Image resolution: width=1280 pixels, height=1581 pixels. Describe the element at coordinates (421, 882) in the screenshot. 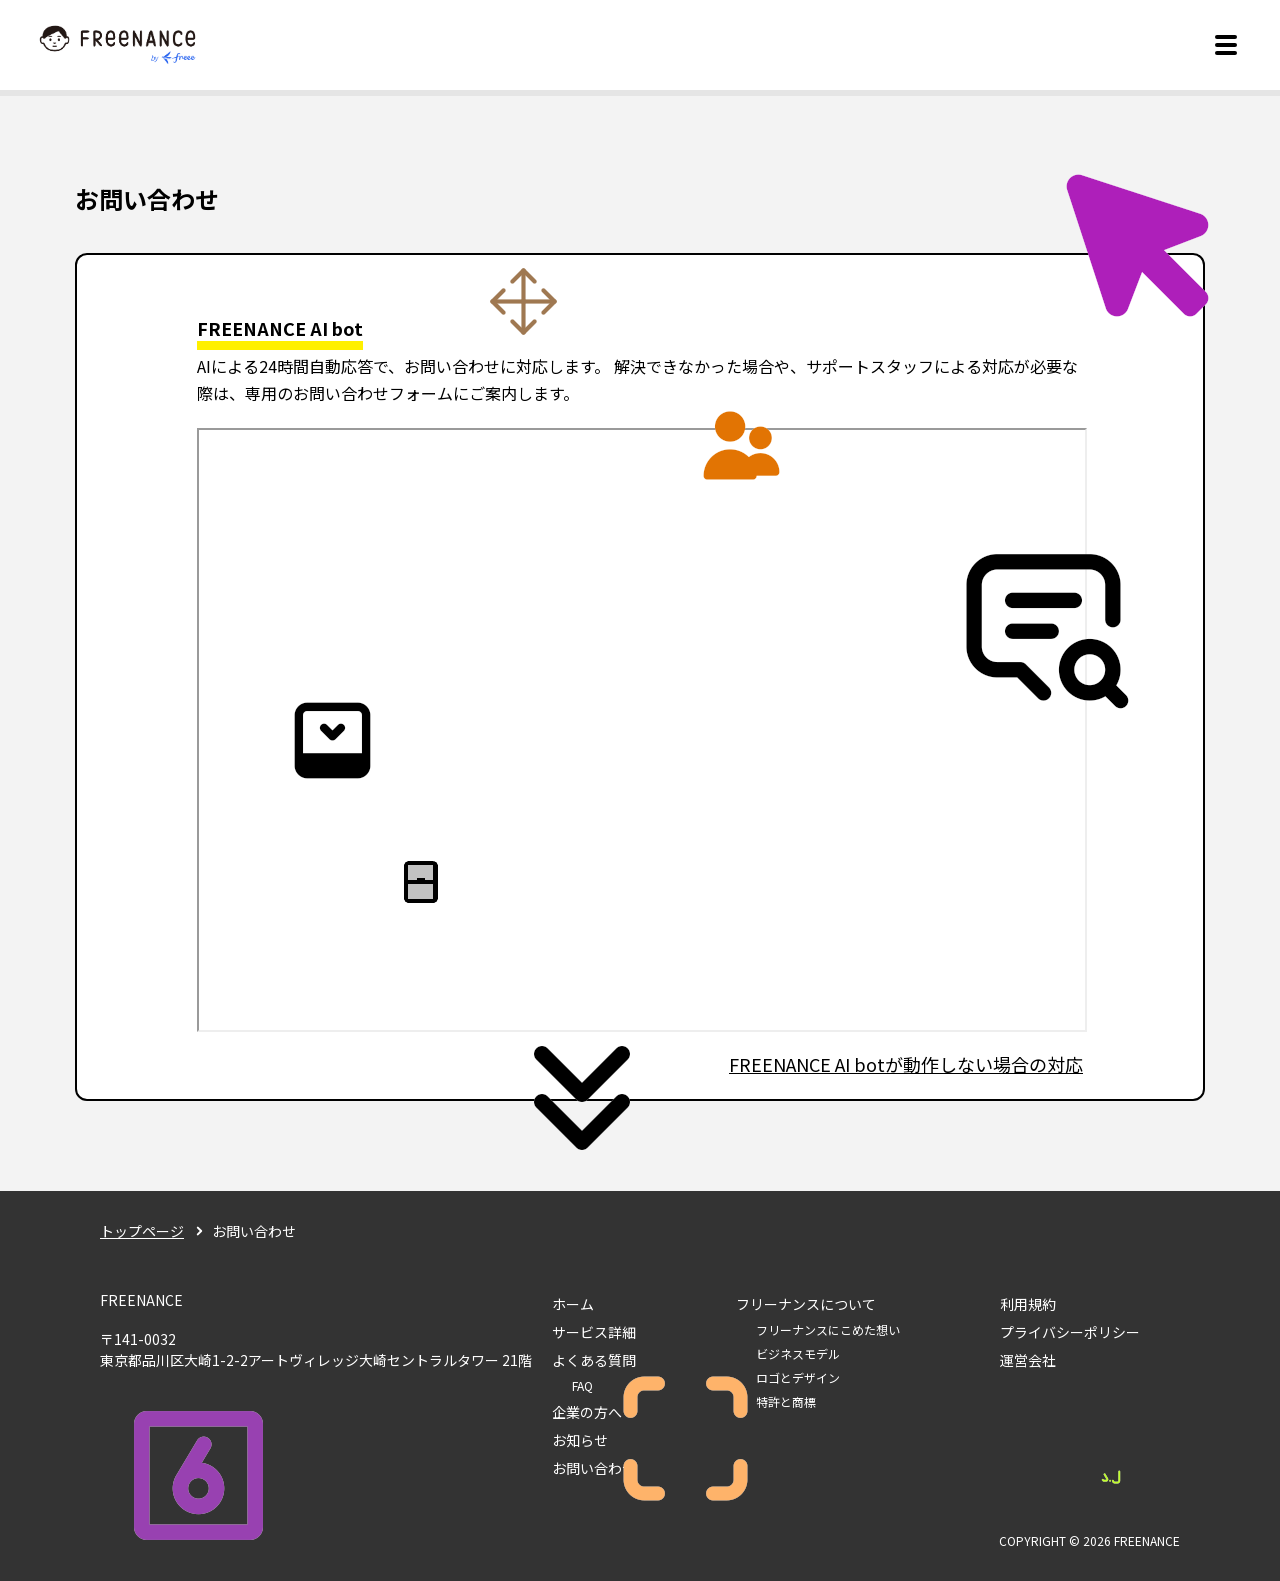

I see `view window sensor status` at that location.